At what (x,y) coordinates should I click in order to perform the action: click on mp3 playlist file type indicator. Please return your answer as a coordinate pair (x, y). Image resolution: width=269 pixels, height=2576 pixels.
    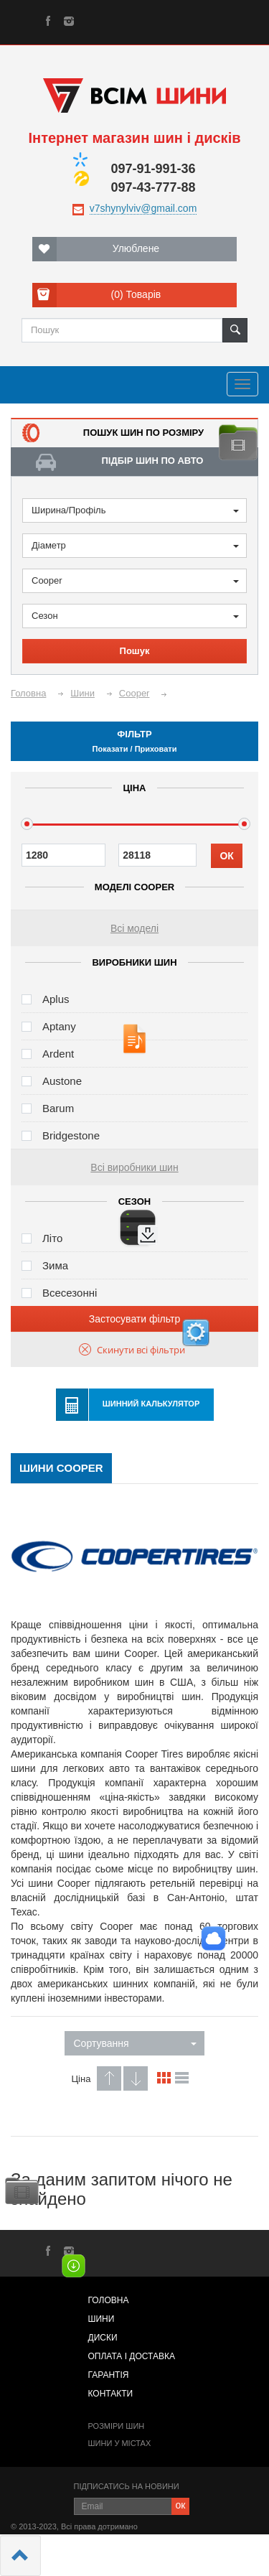
    Looking at the image, I should click on (134, 1039).